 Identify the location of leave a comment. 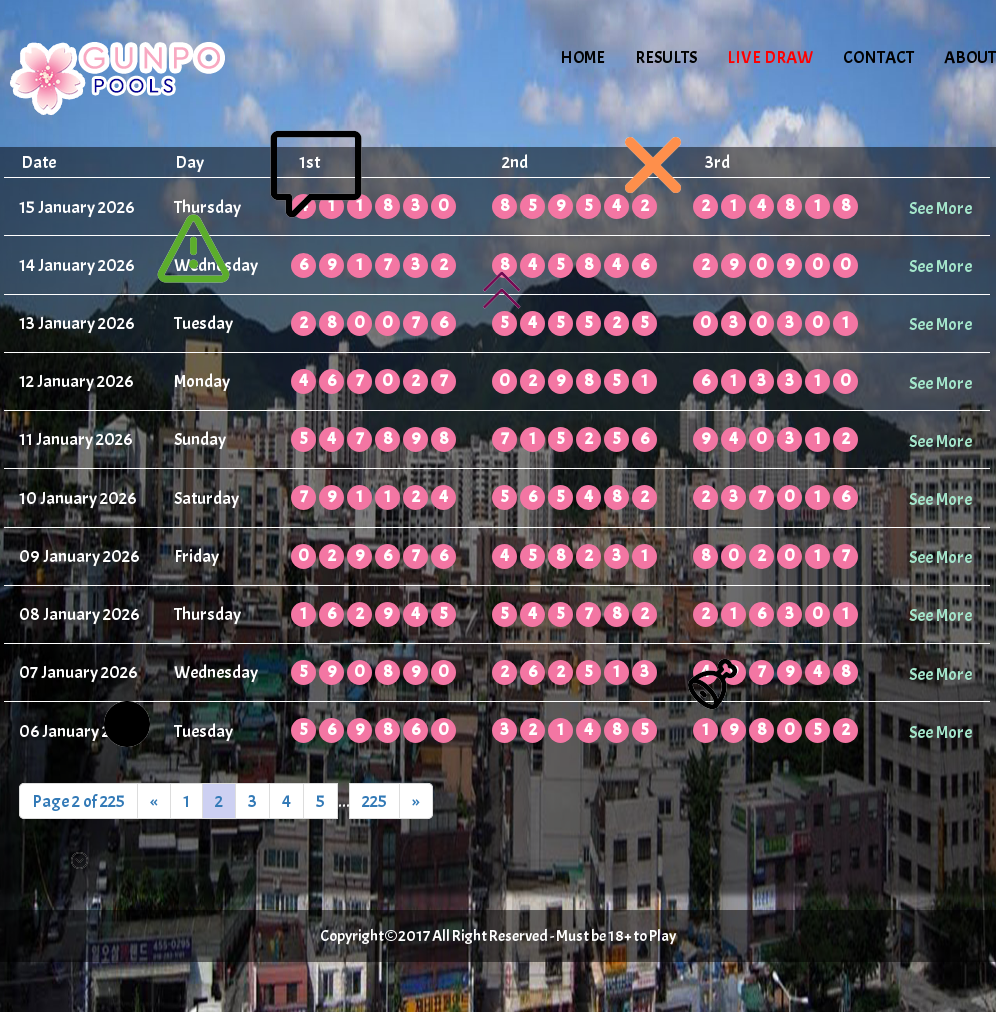
(316, 172).